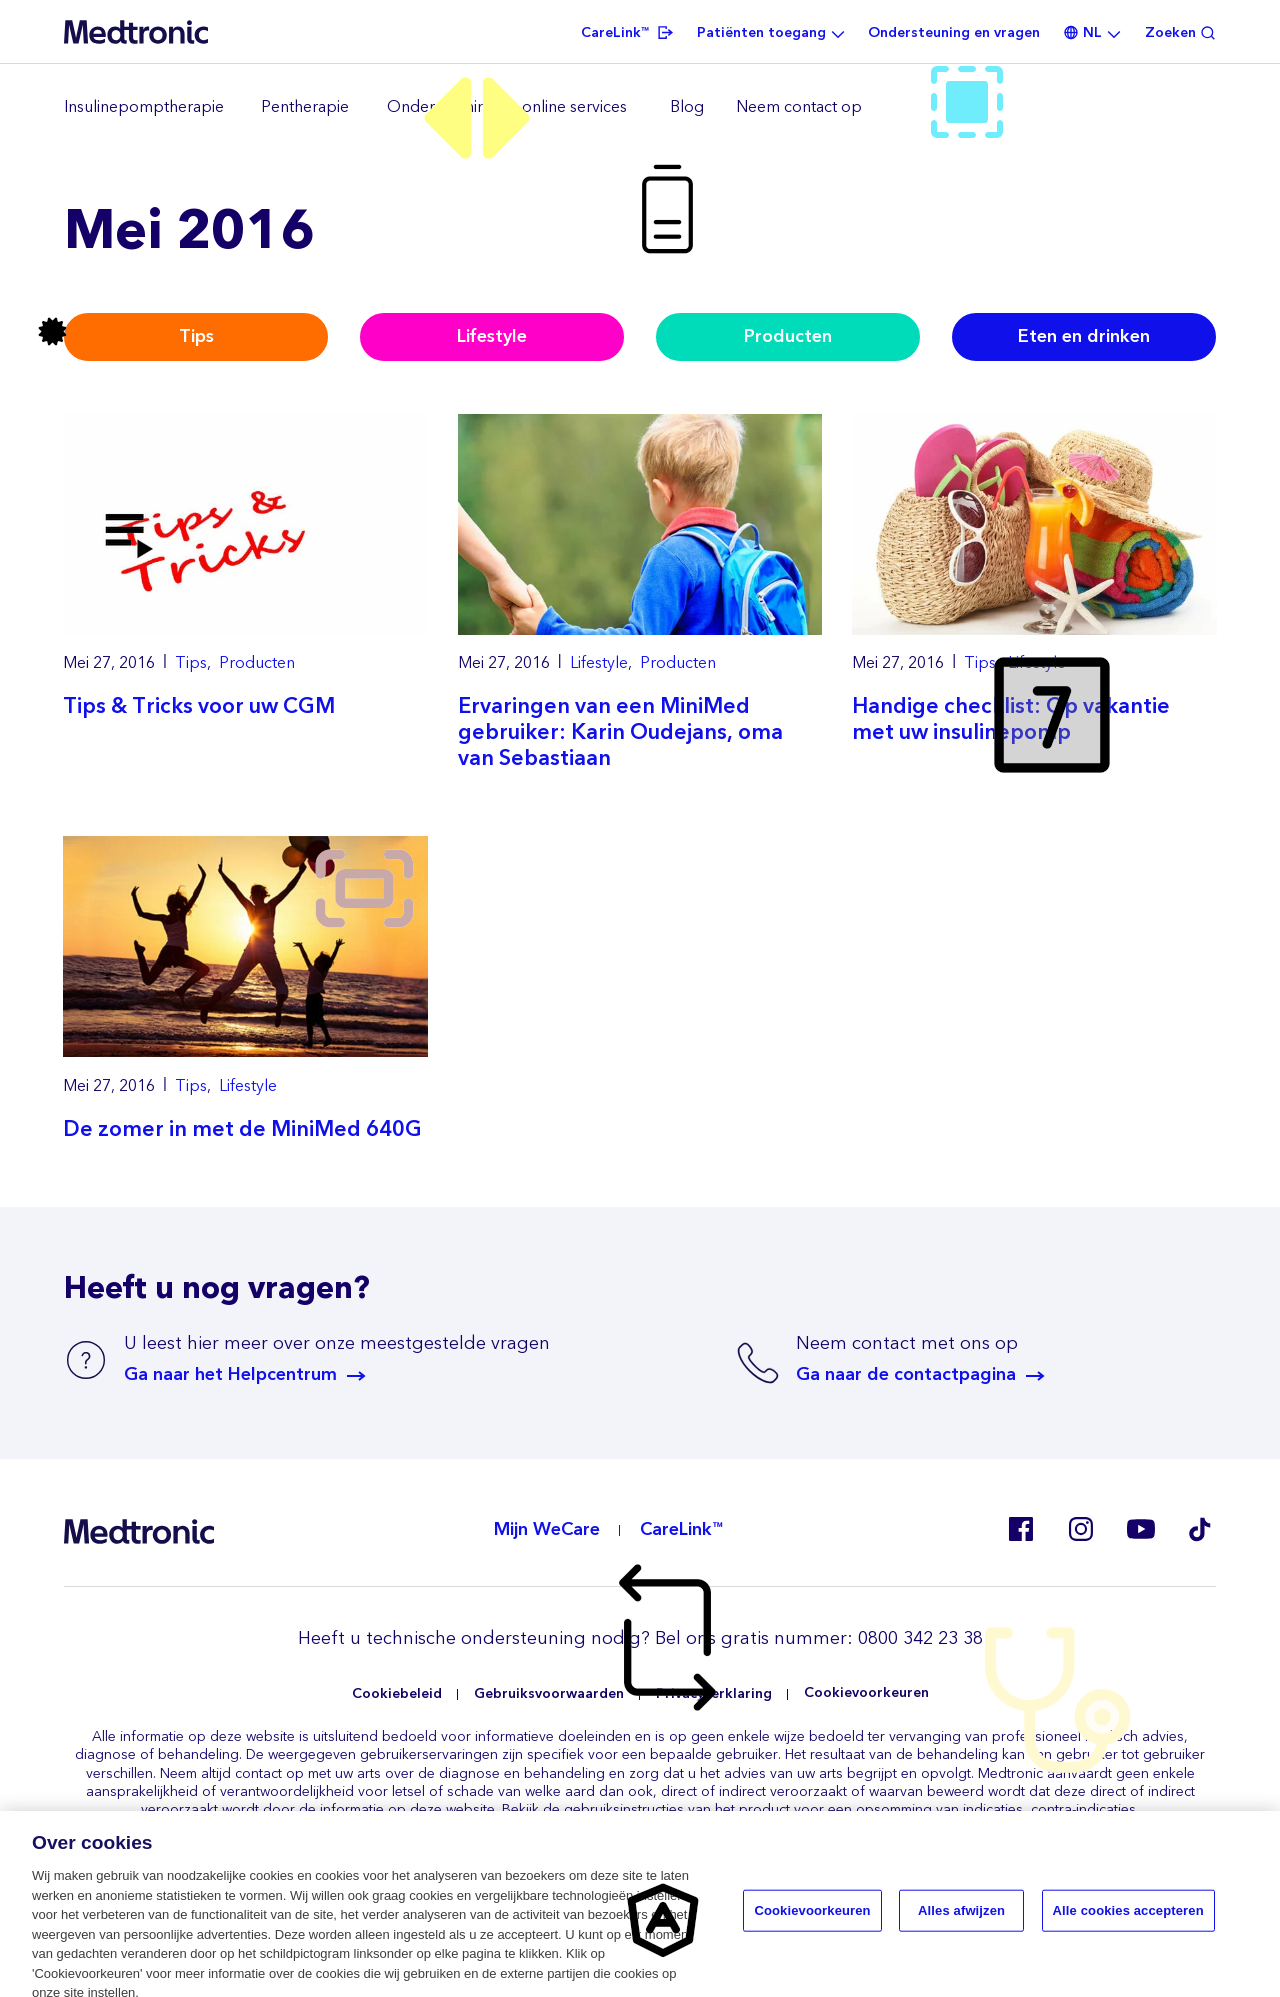 The height and width of the screenshot is (1997, 1280). Describe the element at coordinates (364, 888) in the screenshot. I see `scan a photo or document using the camera` at that location.